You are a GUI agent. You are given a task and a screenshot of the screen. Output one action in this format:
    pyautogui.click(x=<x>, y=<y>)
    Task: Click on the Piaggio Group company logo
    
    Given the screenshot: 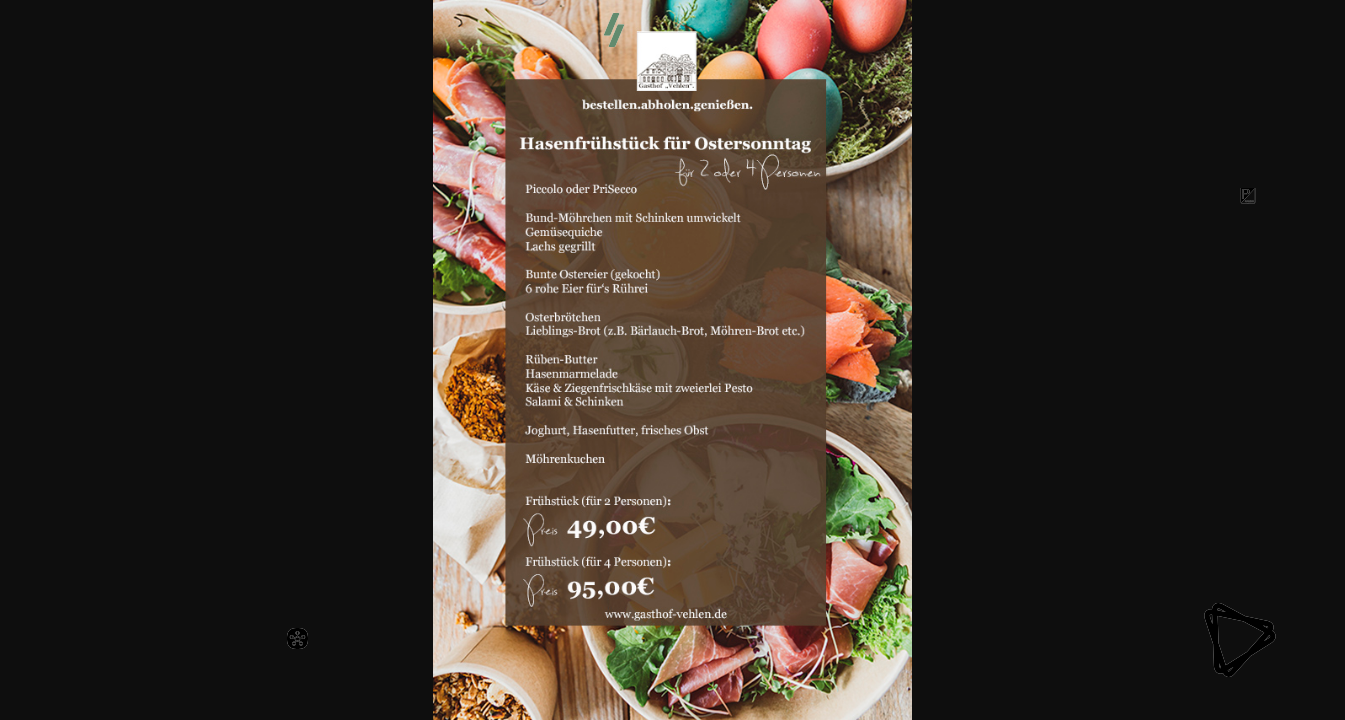 What is the action you would take?
    pyautogui.click(x=1248, y=196)
    